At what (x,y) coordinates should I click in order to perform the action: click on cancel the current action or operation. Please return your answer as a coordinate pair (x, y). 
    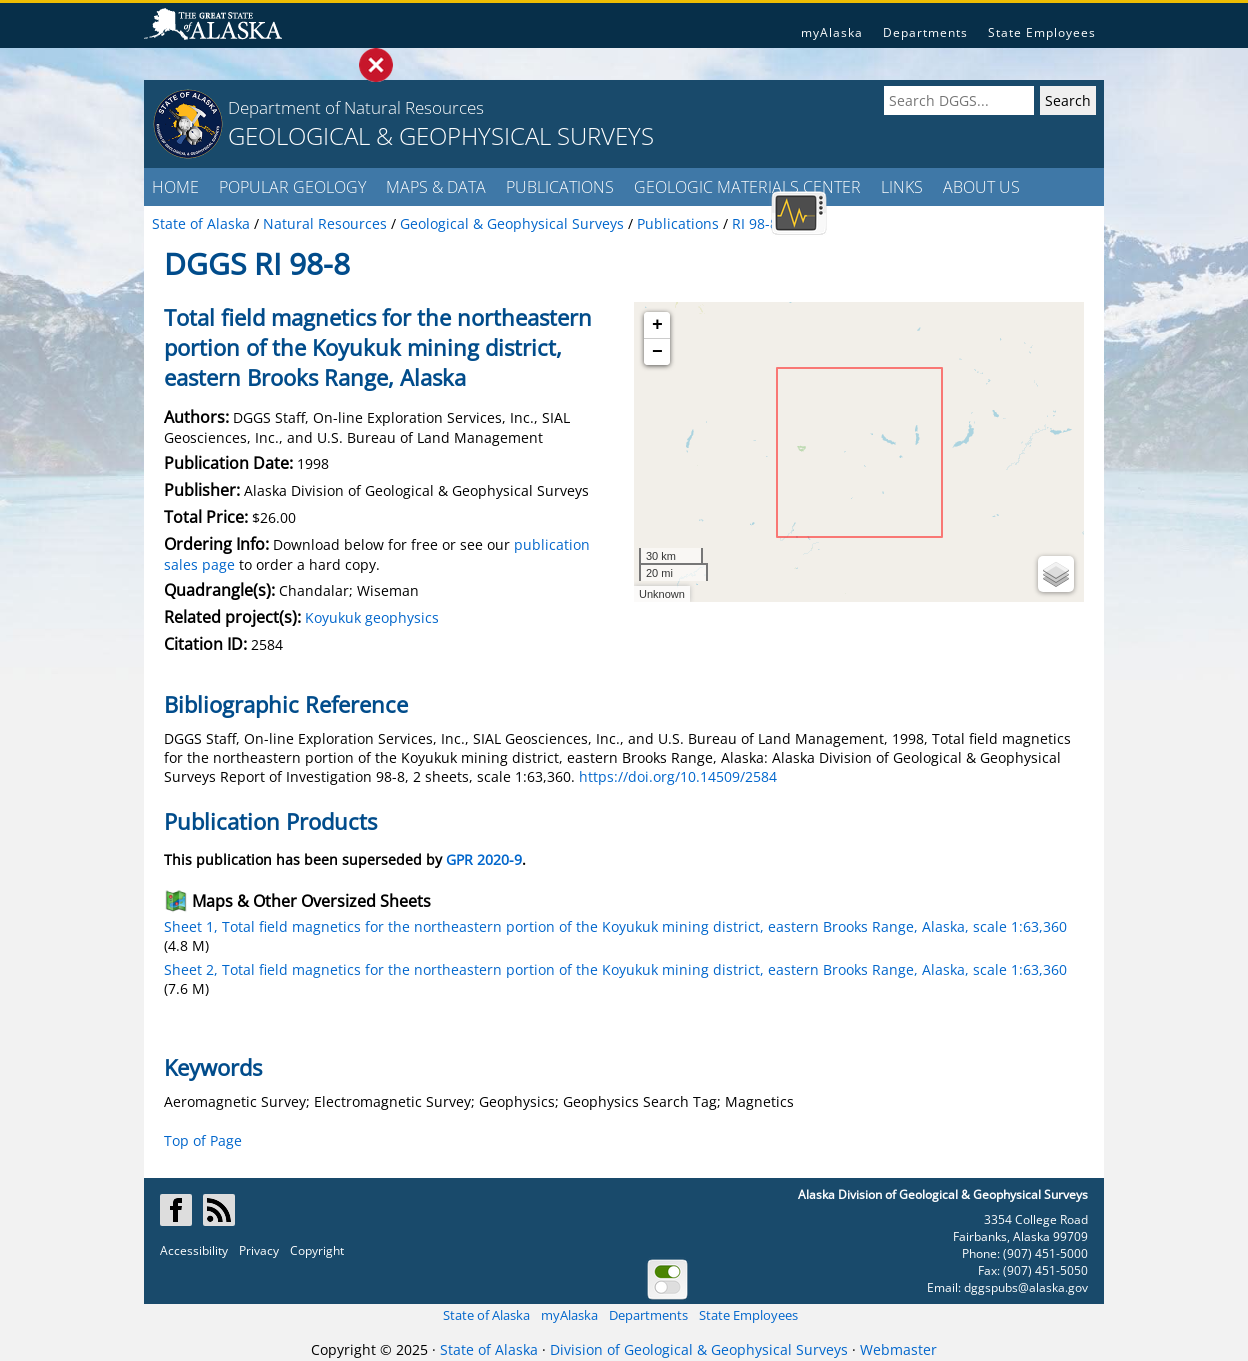
    Looking at the image, I should click on (376, 65).